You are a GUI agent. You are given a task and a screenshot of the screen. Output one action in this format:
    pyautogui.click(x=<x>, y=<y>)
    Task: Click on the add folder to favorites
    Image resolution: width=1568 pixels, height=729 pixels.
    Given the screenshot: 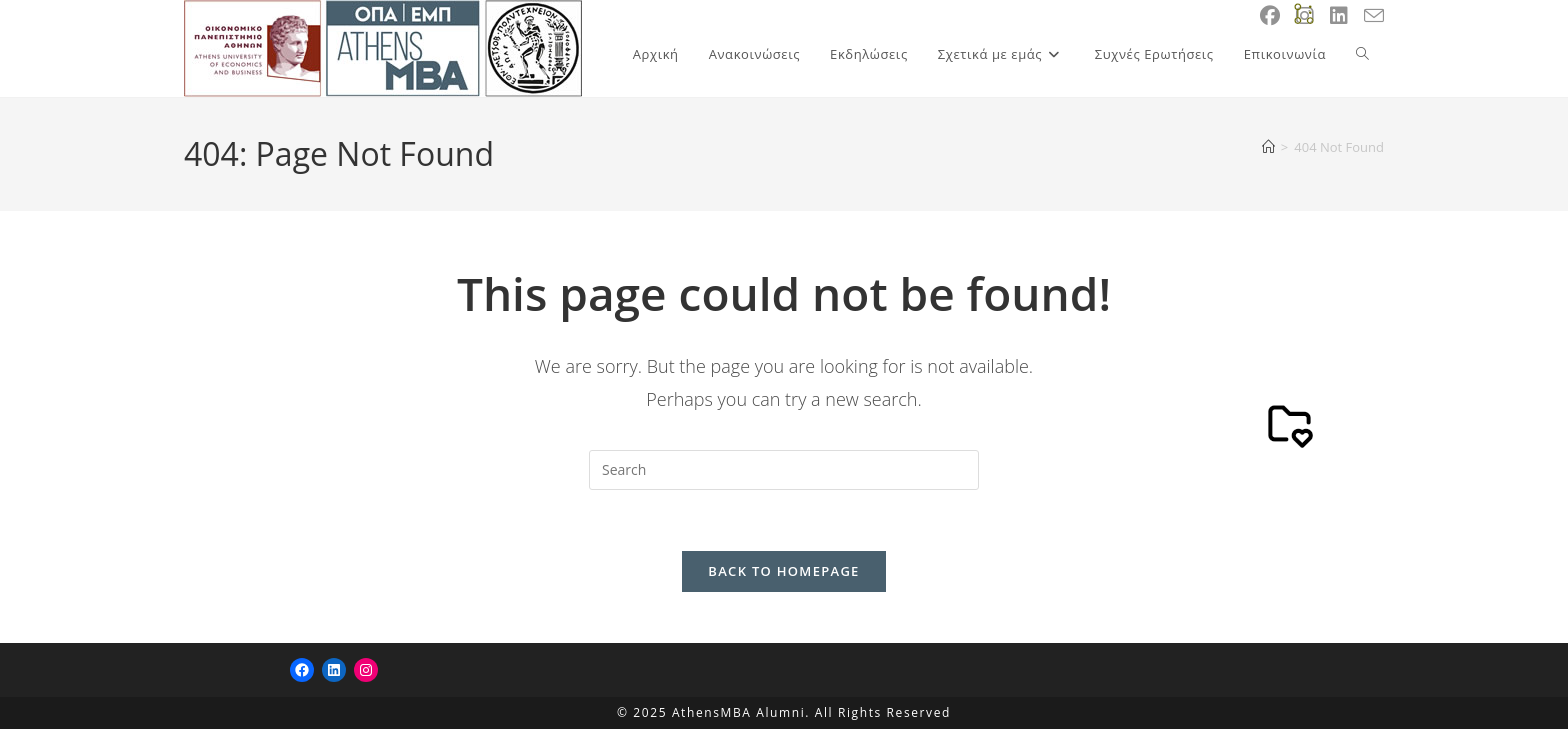 What is the action you would take?
    pyautogui.click(x=1289, y=424)
    